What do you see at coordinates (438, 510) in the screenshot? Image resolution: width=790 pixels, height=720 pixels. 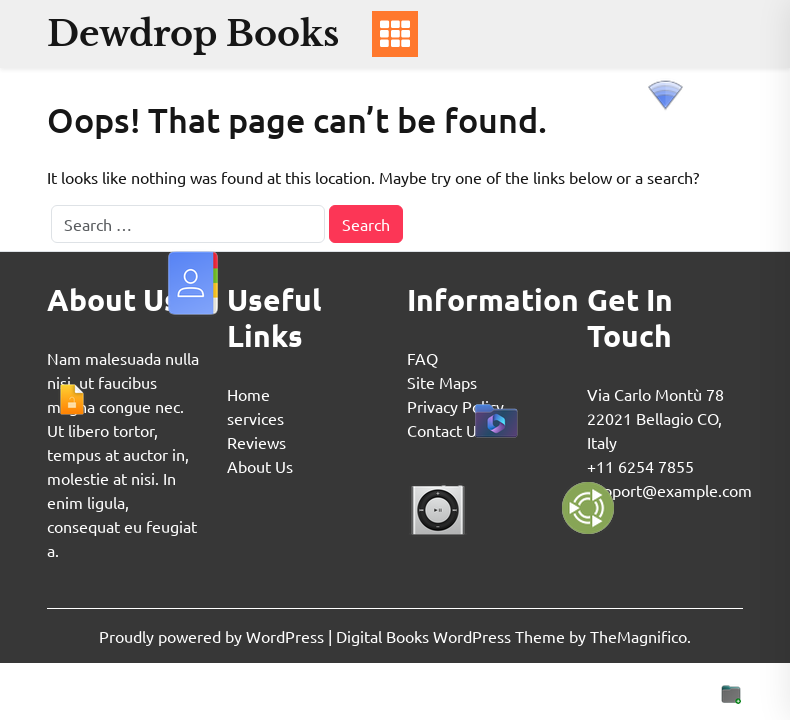 I see `iPod shuffle device connected` at bounding box center [438, 510].